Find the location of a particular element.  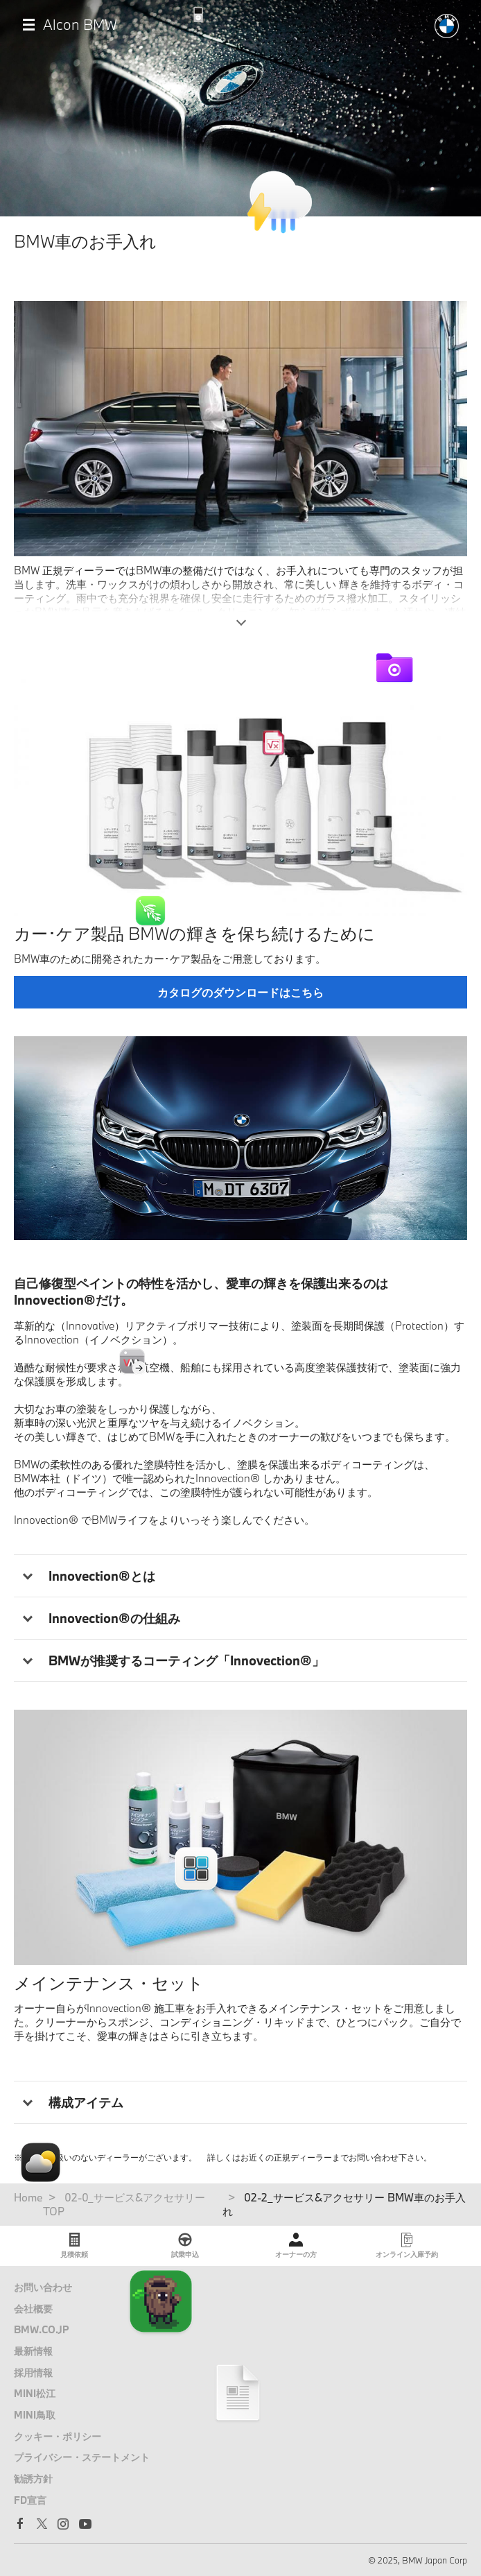

open wondershare orgcharting project folder is located at coordinates (394, 669).